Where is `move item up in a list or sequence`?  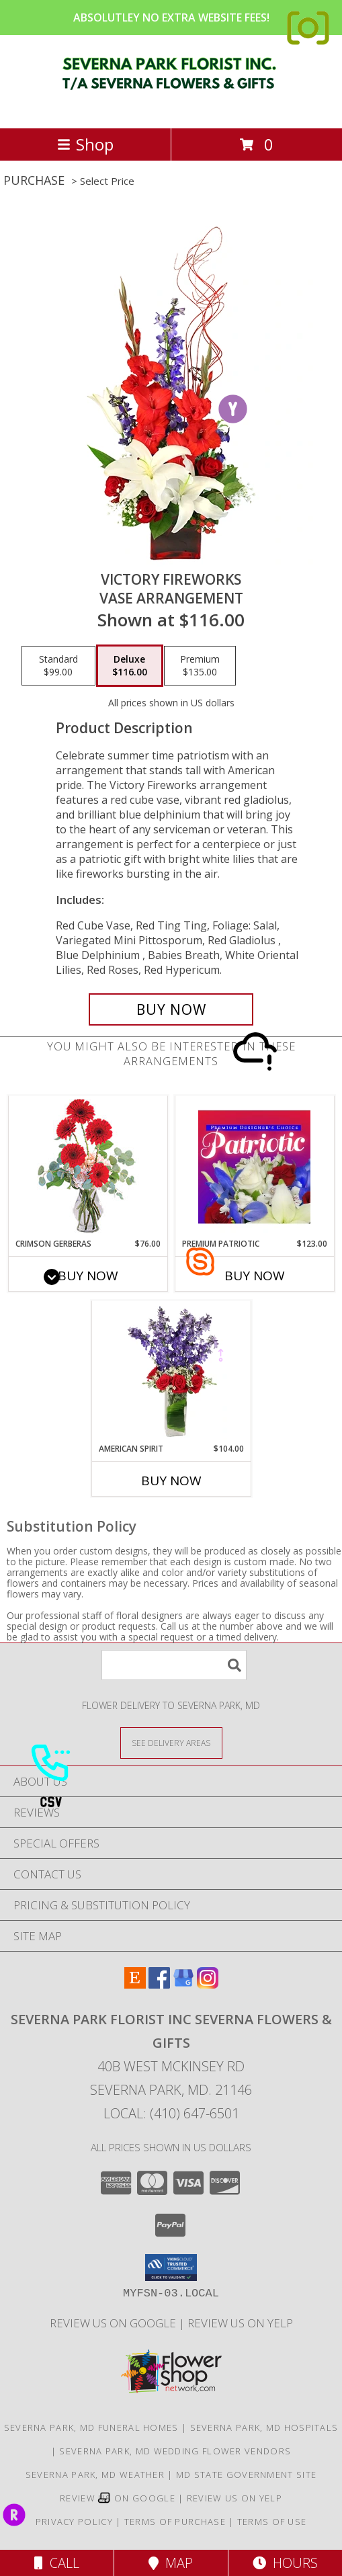 move item up in a list or sequence is located at coordinates (220, 1355).